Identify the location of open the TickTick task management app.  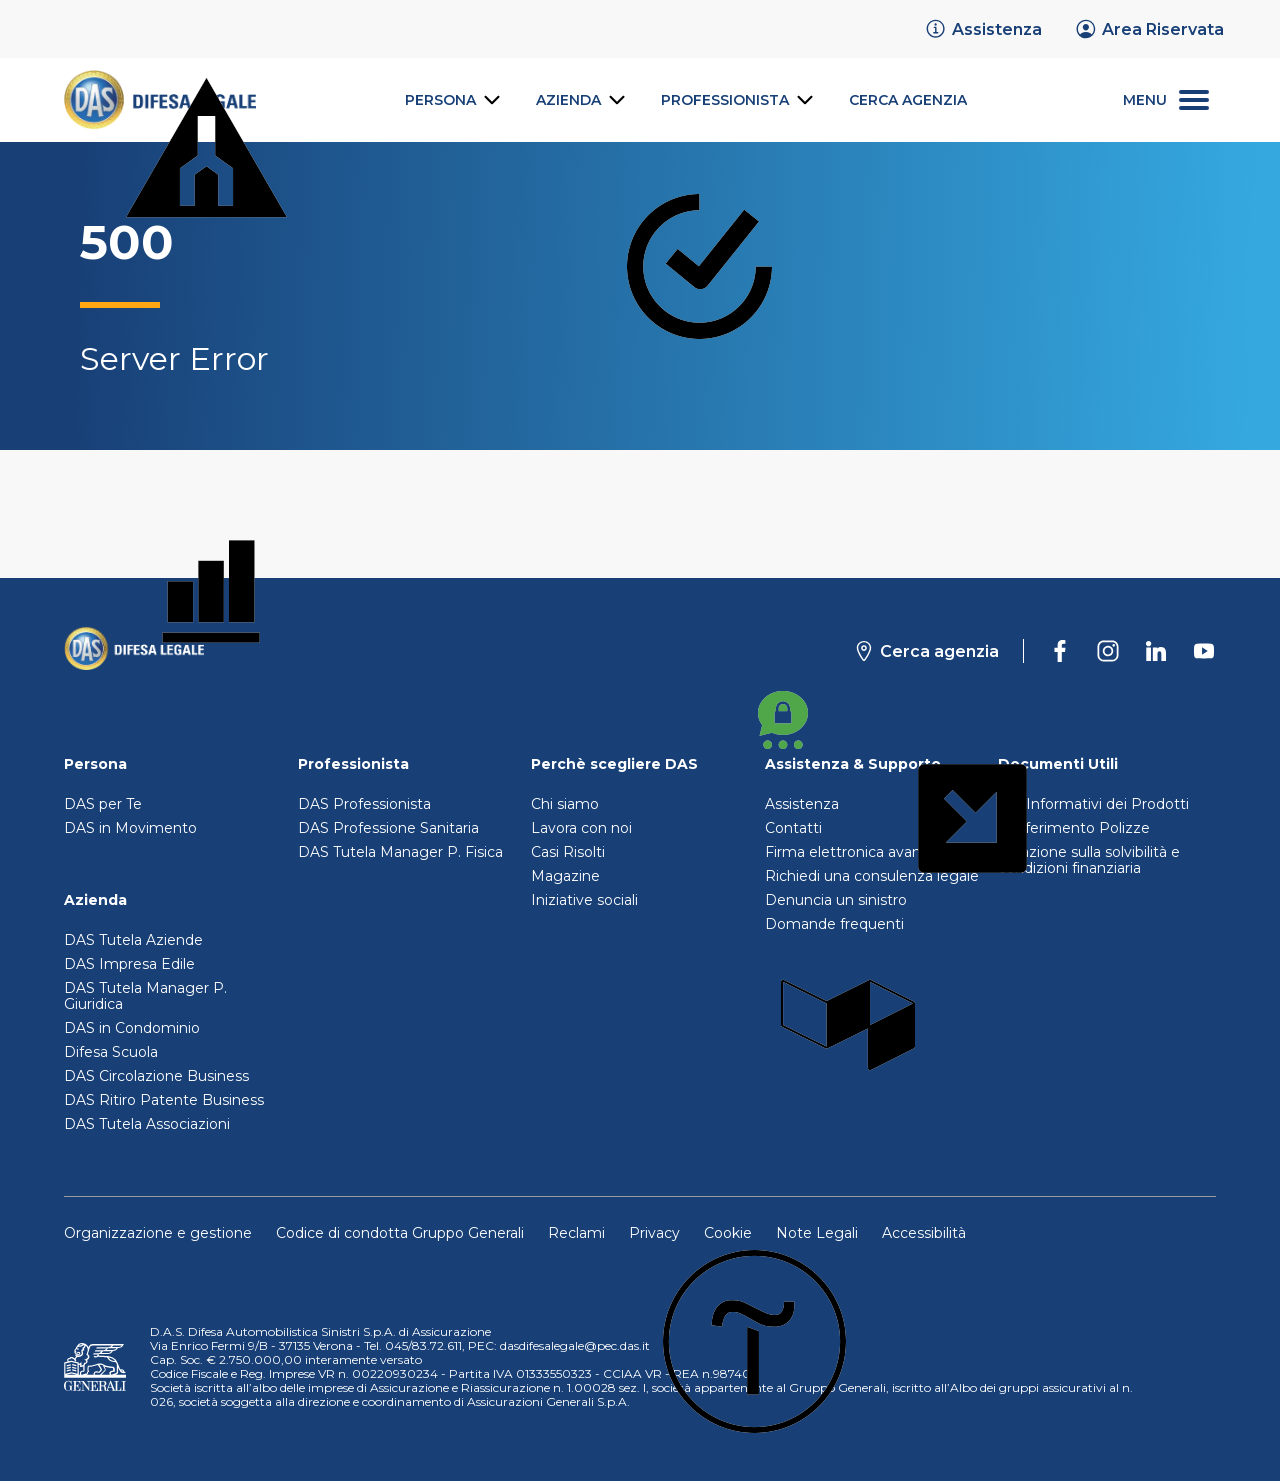
(699, 266).